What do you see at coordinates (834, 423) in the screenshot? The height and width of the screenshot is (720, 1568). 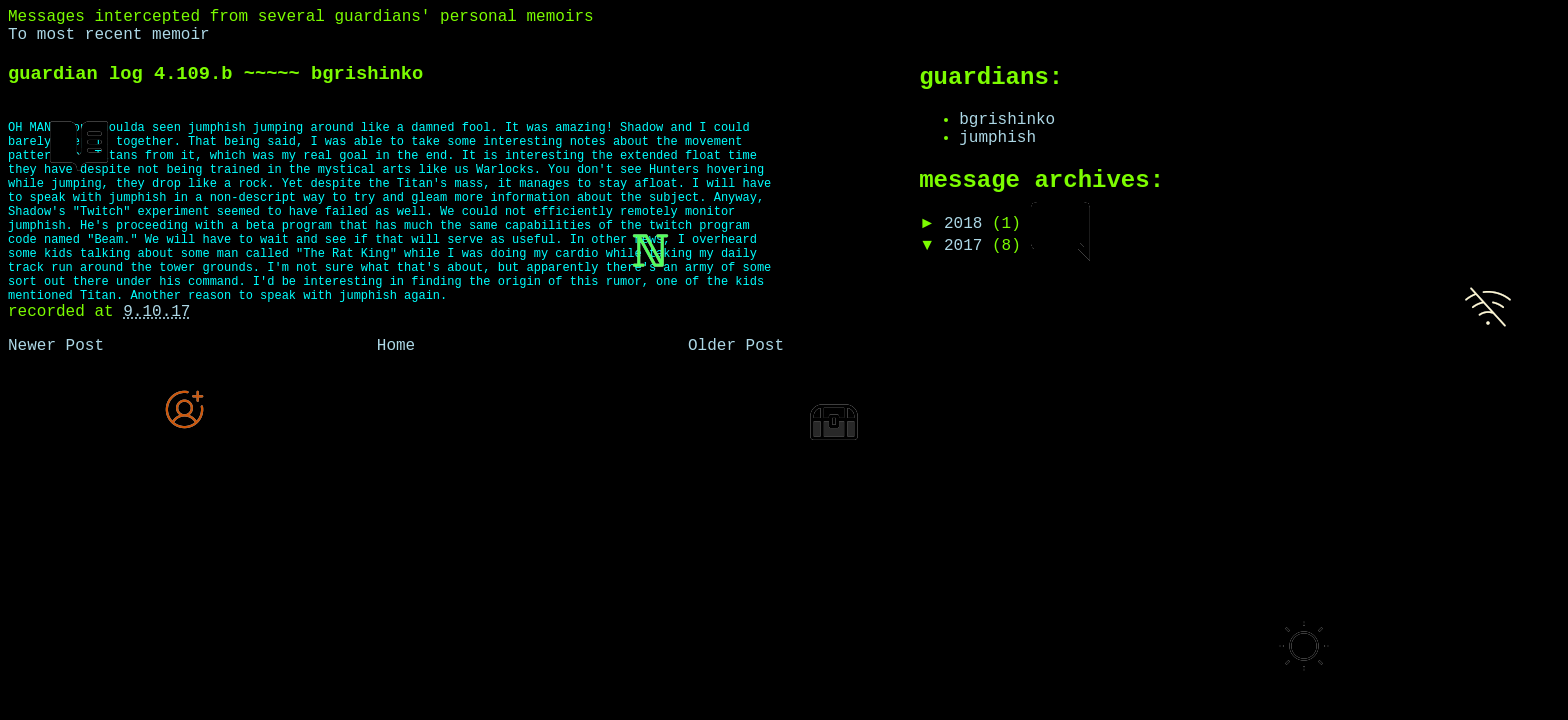 I see `access your rewards or collectibles` at bounding box center [834, 423].